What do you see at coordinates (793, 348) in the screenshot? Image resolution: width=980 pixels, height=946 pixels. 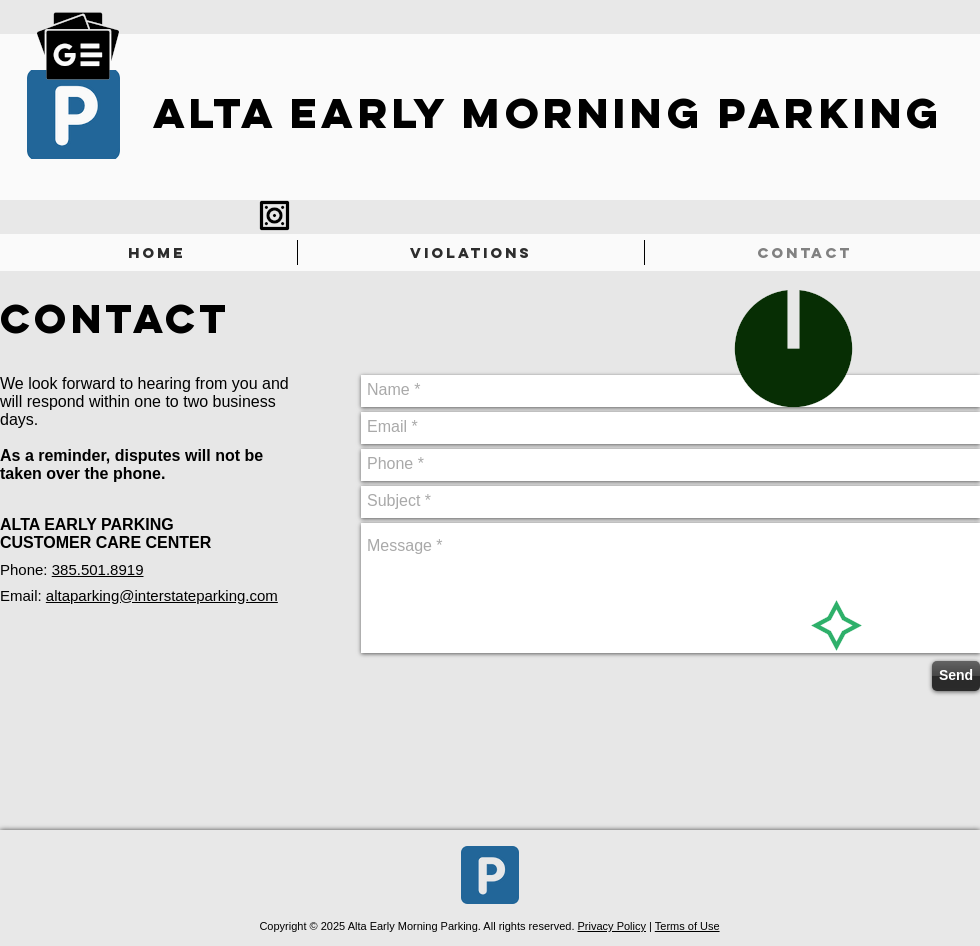 I see `power off or shut down the device` at bounding box center [793, 348].